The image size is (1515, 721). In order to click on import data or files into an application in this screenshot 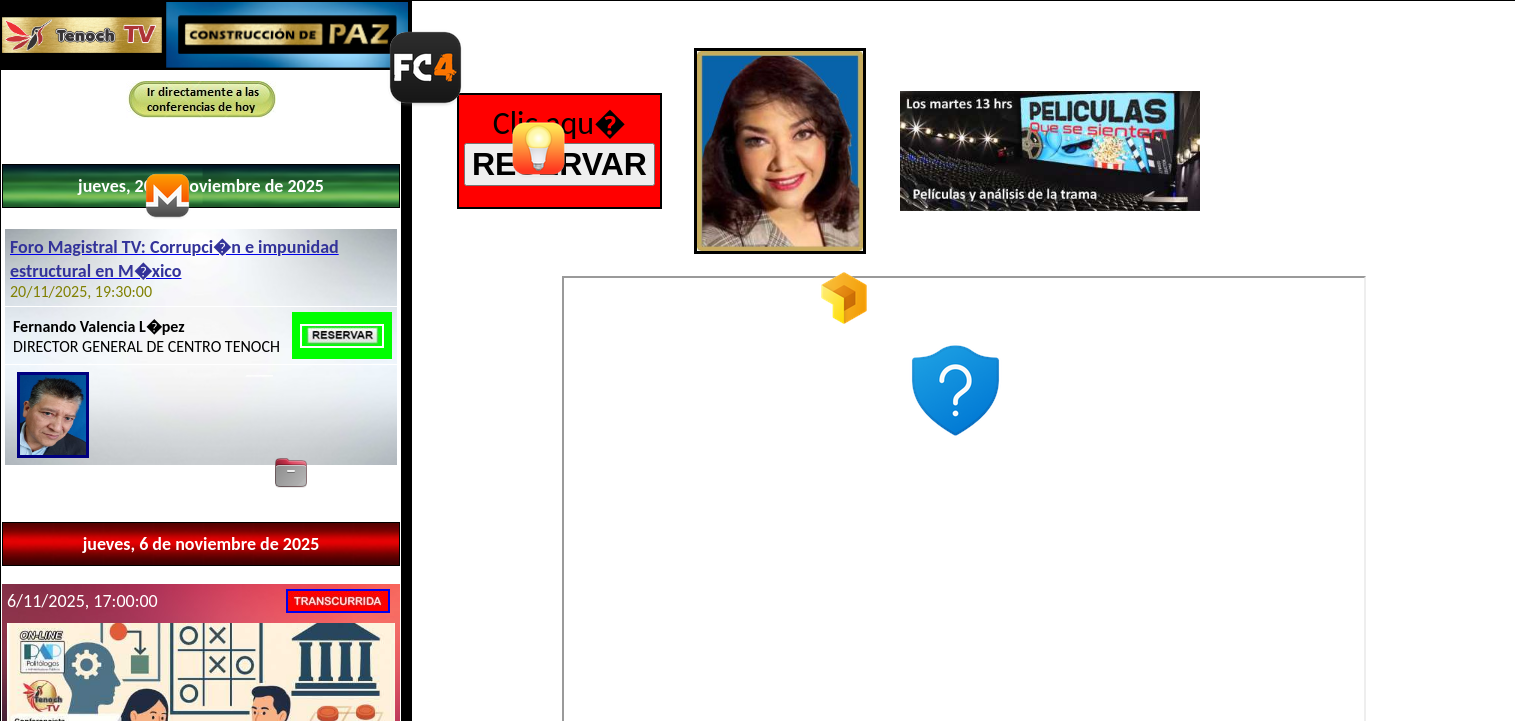, I will do `click(844, 298)`.